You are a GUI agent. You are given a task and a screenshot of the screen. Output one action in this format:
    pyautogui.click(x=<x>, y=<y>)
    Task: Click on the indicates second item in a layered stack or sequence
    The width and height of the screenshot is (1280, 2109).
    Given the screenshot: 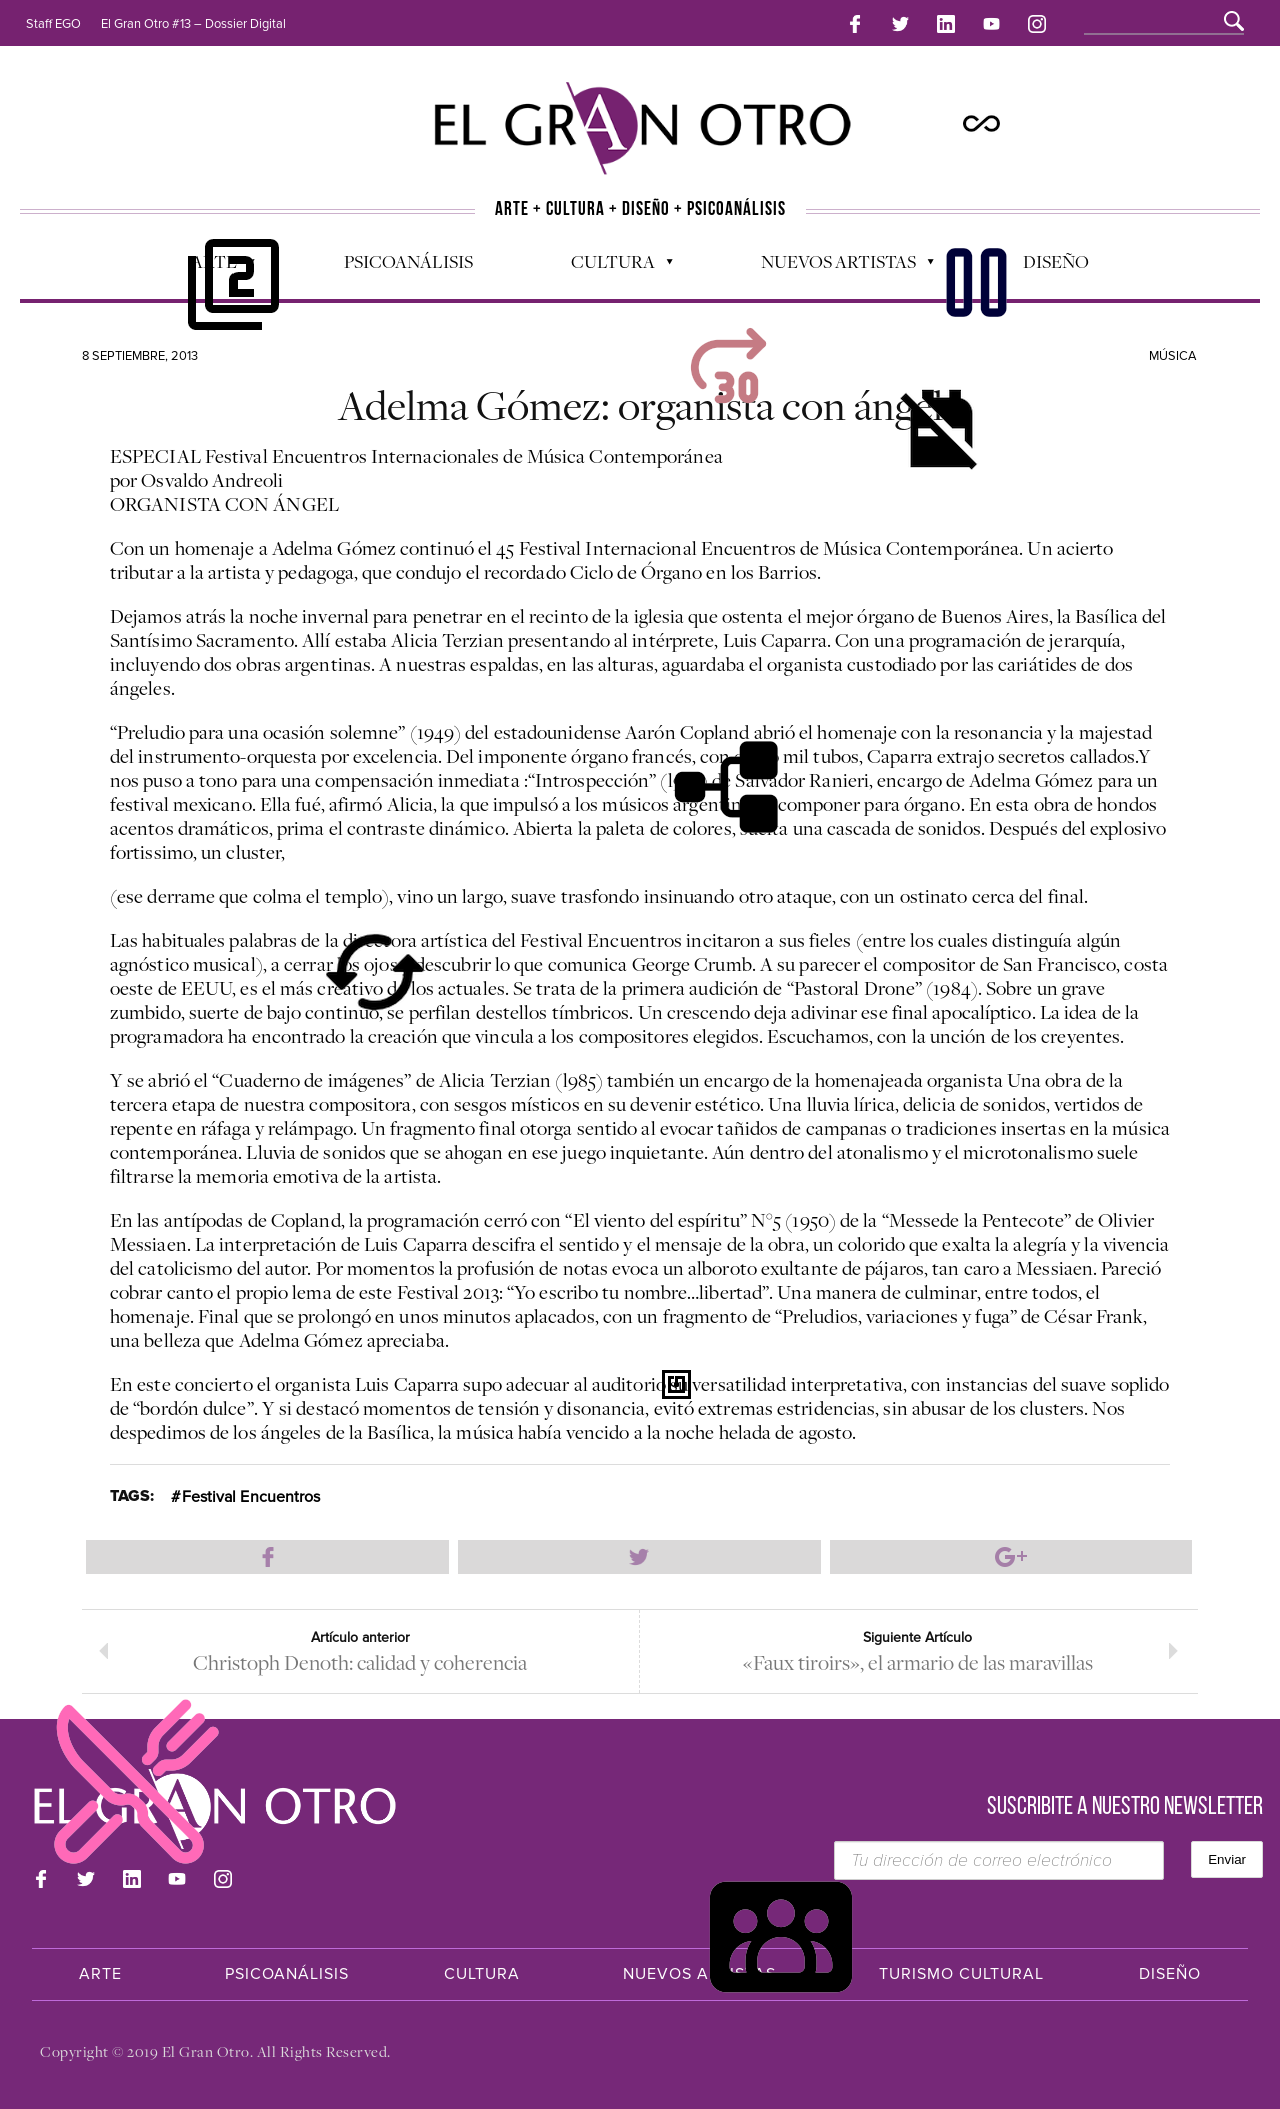 What is the action you would take?
    pyautogui.click(x=233, y=284)
    